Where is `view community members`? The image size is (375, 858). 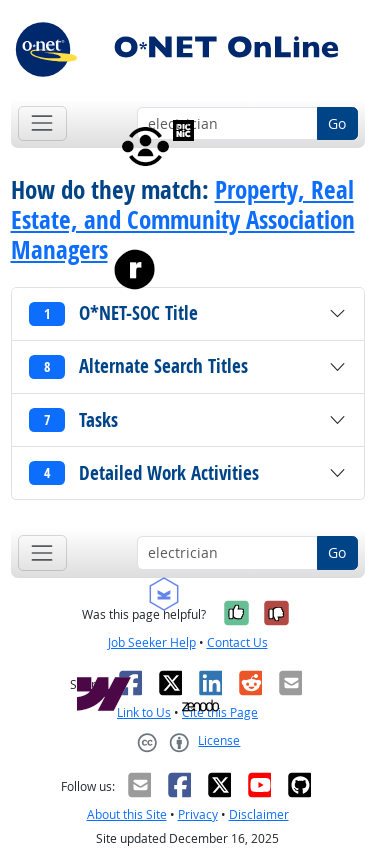
view community members is located at coordinates (145, 146).